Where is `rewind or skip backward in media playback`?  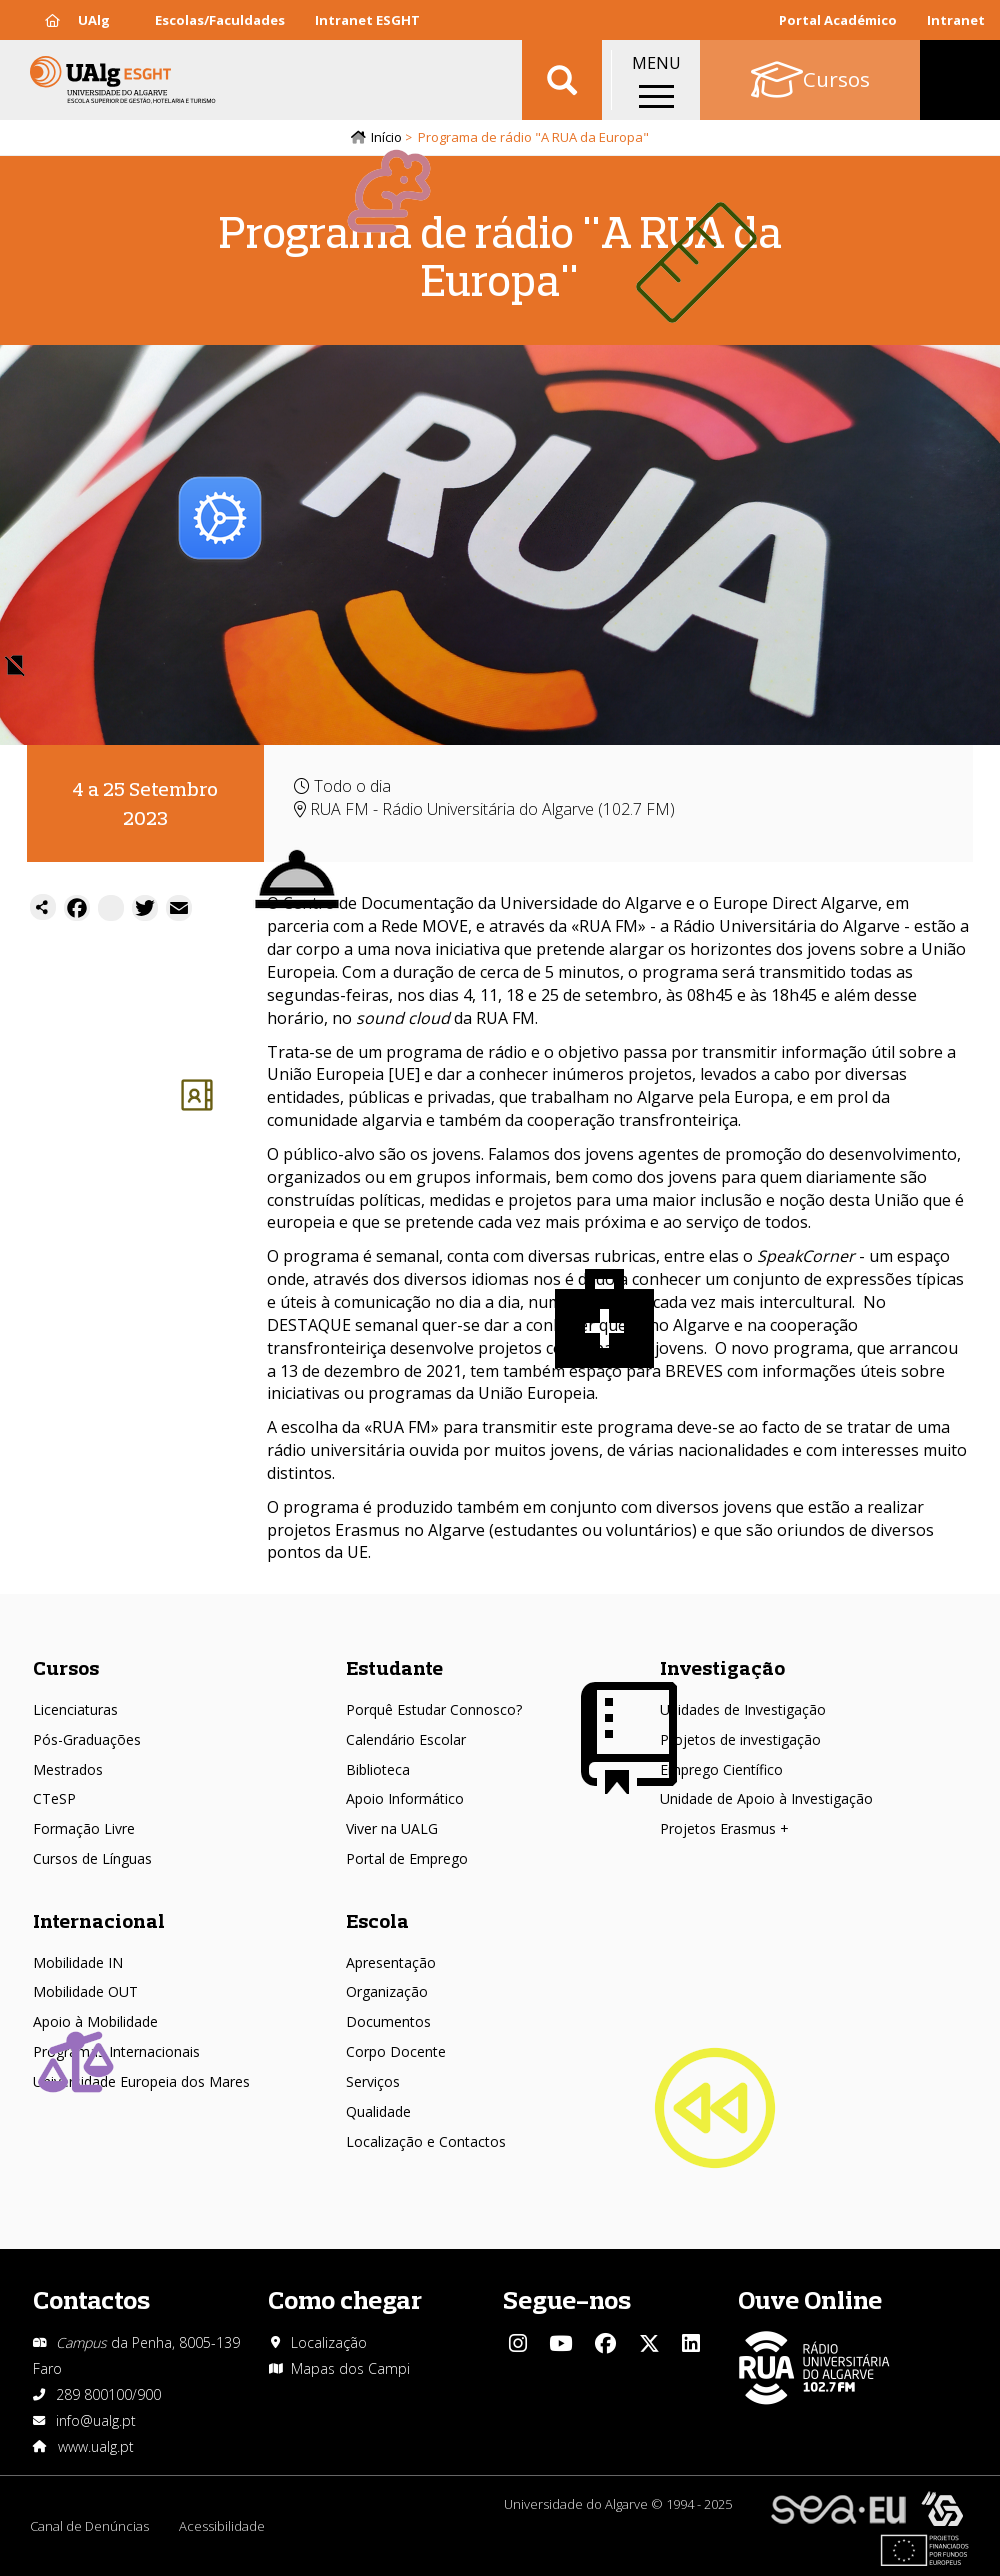 rewind or skip backward in media playback is located at coordinates (715, 2108).